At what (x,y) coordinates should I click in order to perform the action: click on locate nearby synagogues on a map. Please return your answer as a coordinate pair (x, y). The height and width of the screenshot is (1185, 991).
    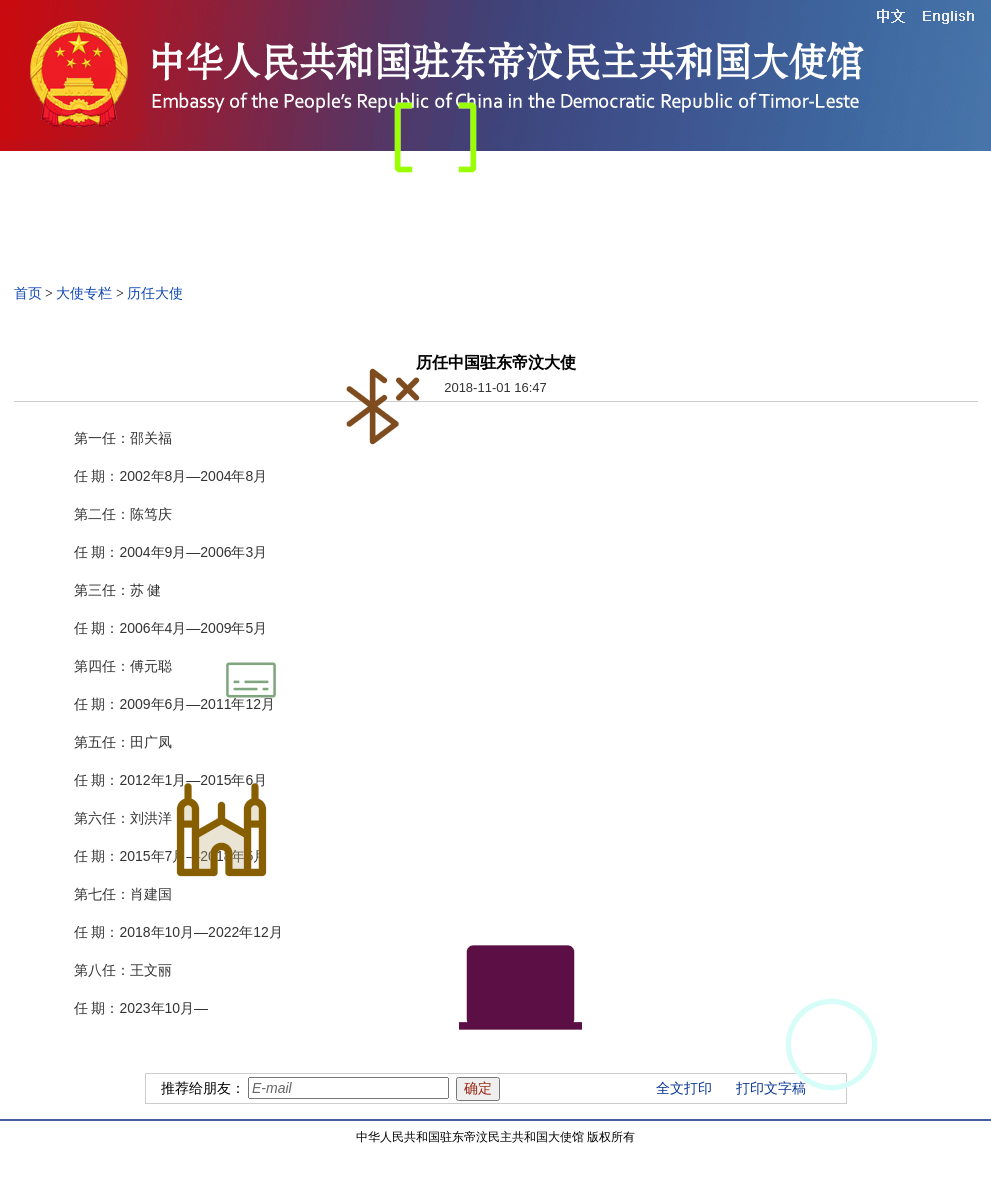
    Looking at the image, I should click on (221, 831).